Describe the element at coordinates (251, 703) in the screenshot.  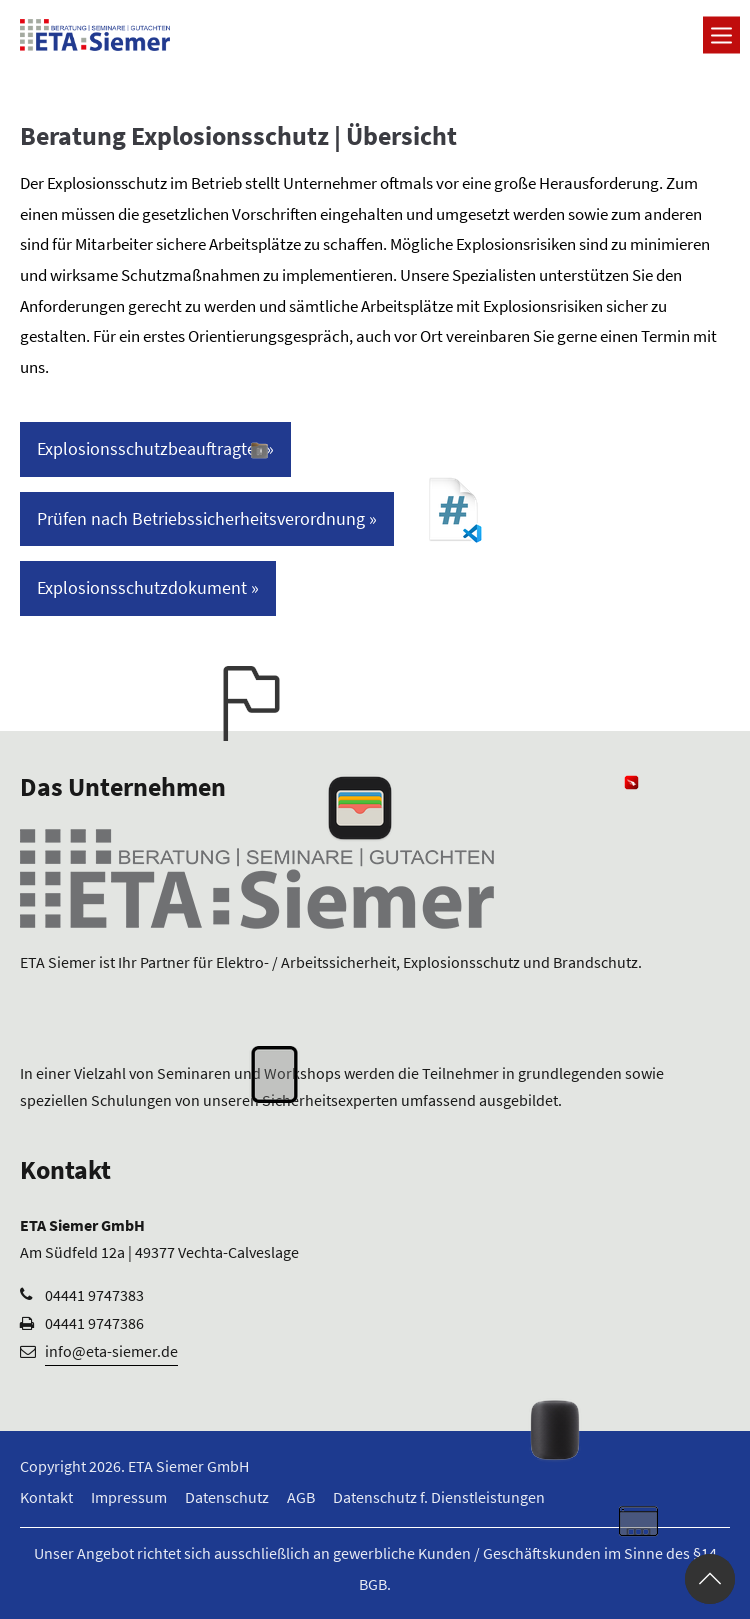
I see `access region or language settings` at that location.